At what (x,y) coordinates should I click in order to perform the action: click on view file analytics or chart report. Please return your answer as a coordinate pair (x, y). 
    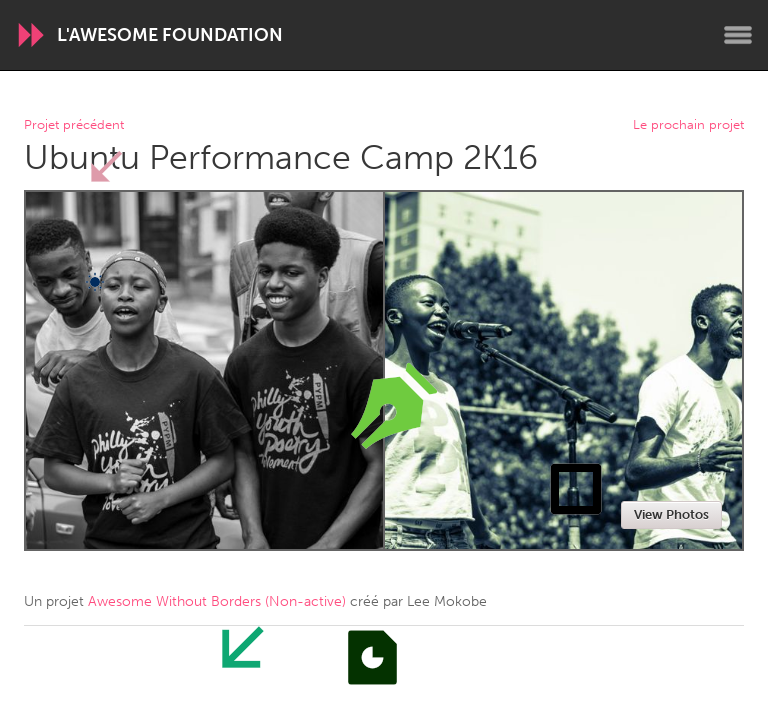
    Looking at the image, I should click on (372, 657).